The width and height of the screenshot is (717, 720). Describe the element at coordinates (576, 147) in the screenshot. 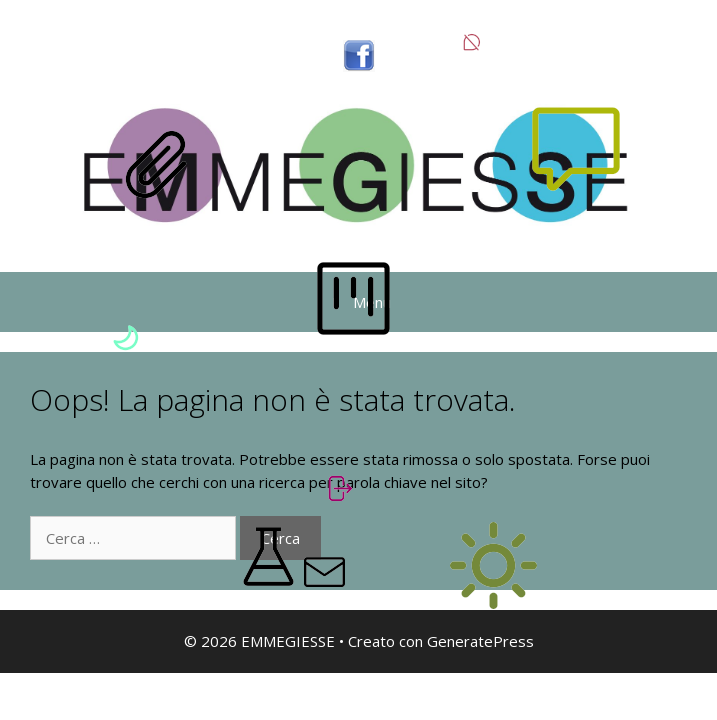

I see `leave a comment` at that location.